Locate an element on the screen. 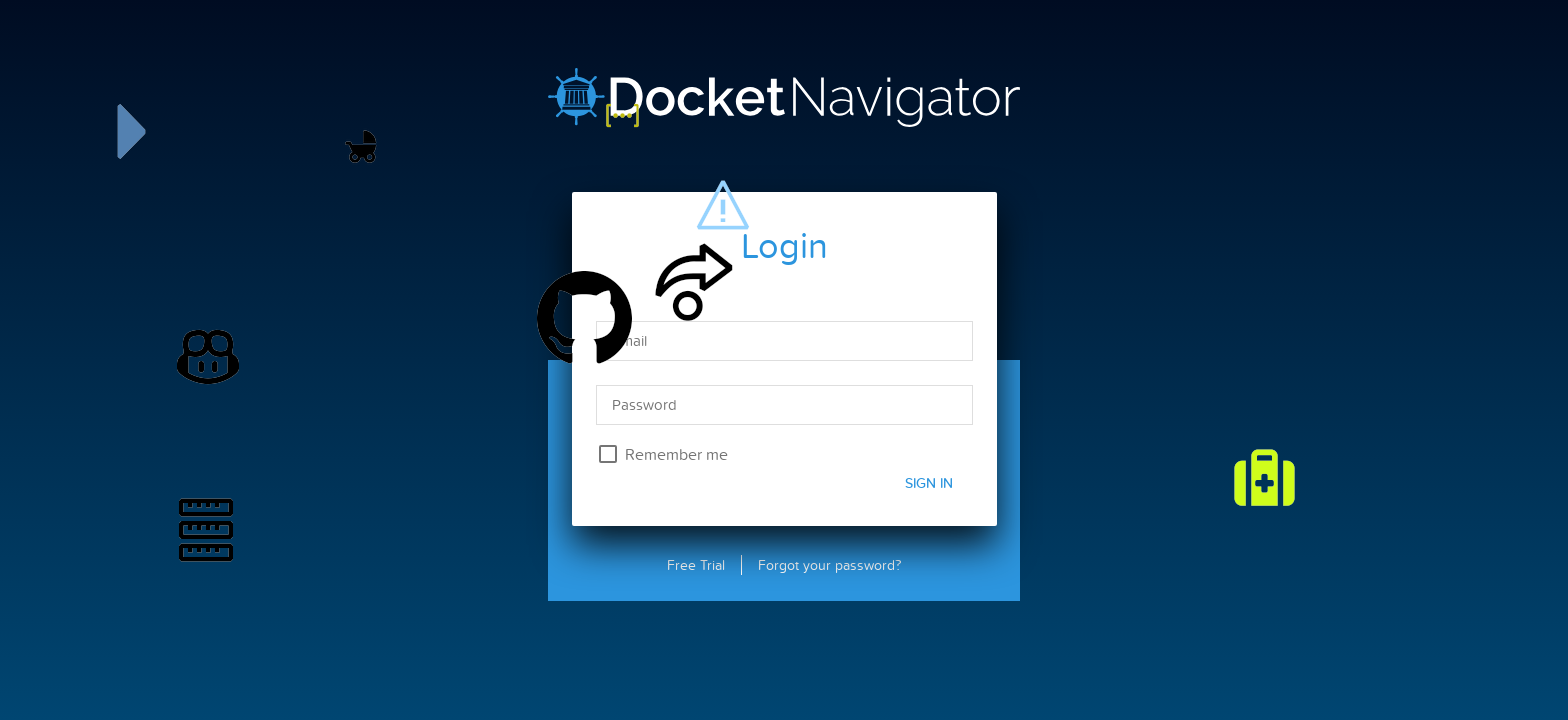  start a live share session is located at coordinates (693, 281).